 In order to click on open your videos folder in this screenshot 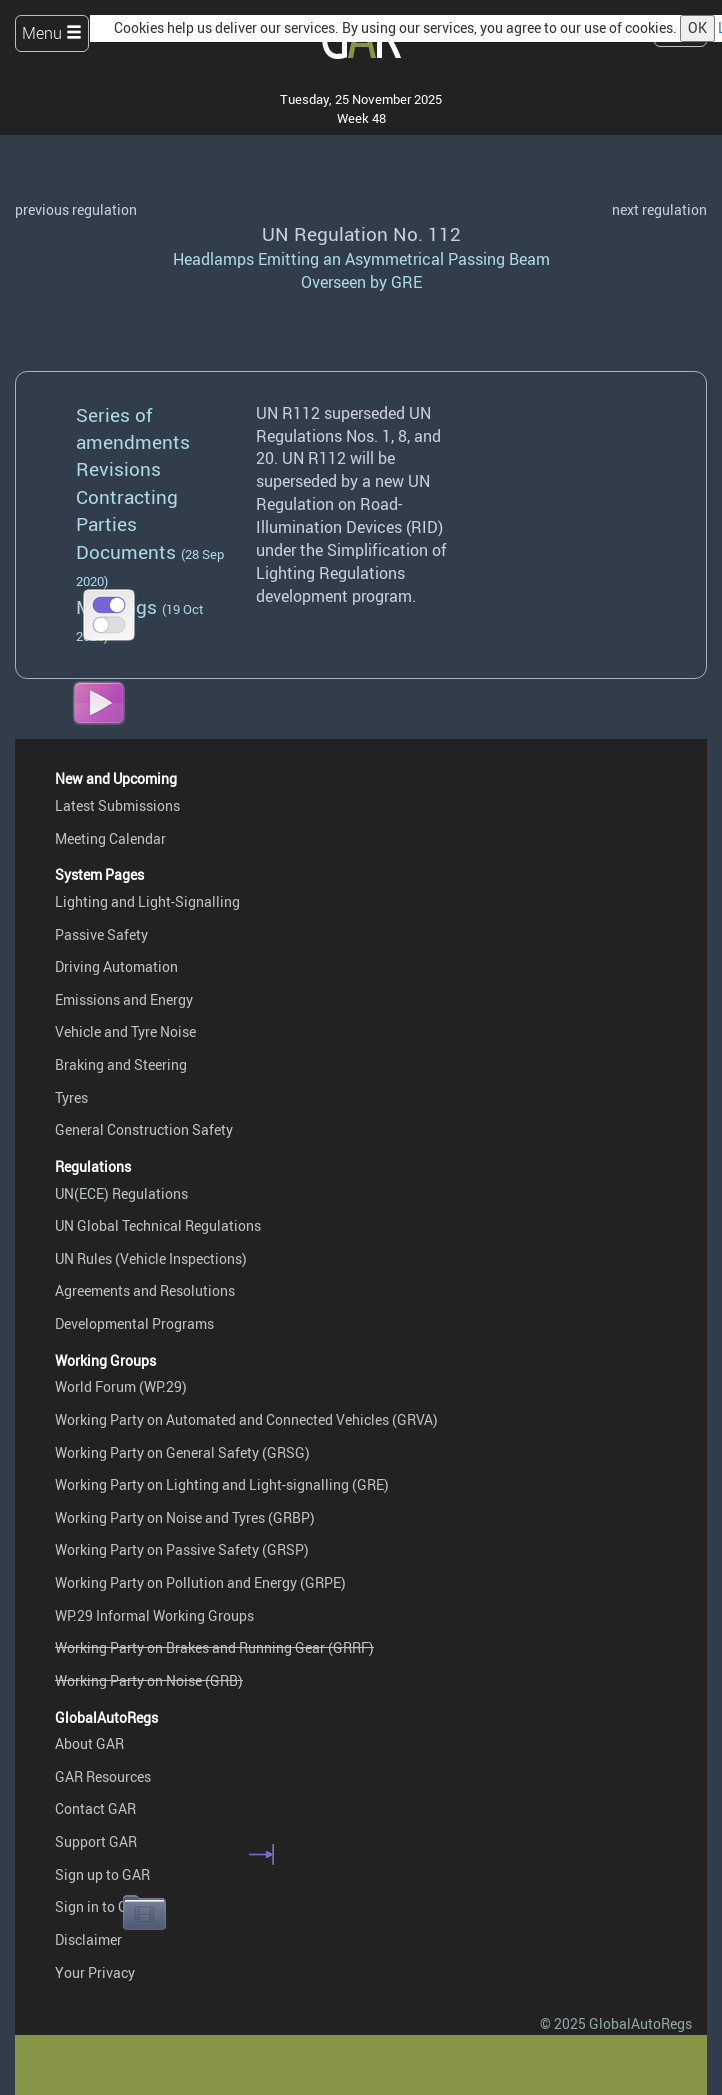, I will do `click(144, 1912)`.